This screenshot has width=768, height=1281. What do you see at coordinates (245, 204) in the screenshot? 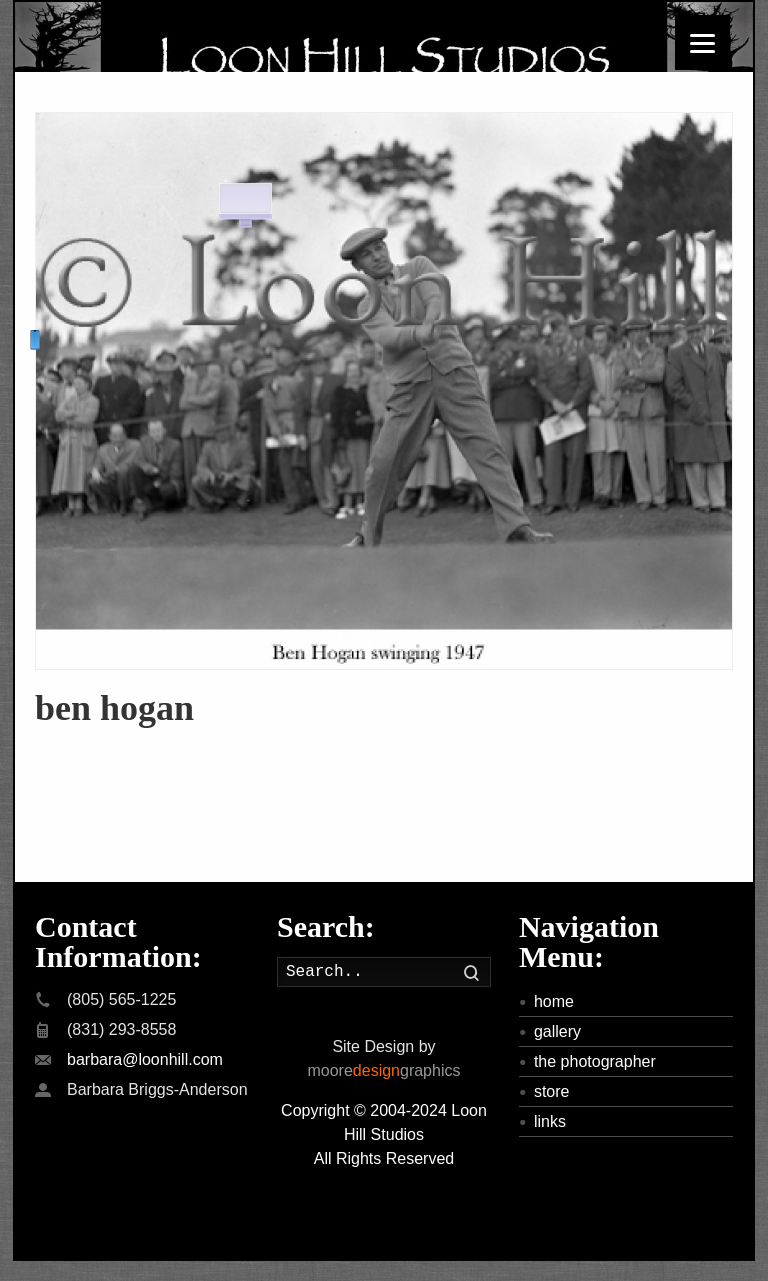
I see `indicates this mac in system preferences or network devices` at bounding box center [245, 204].